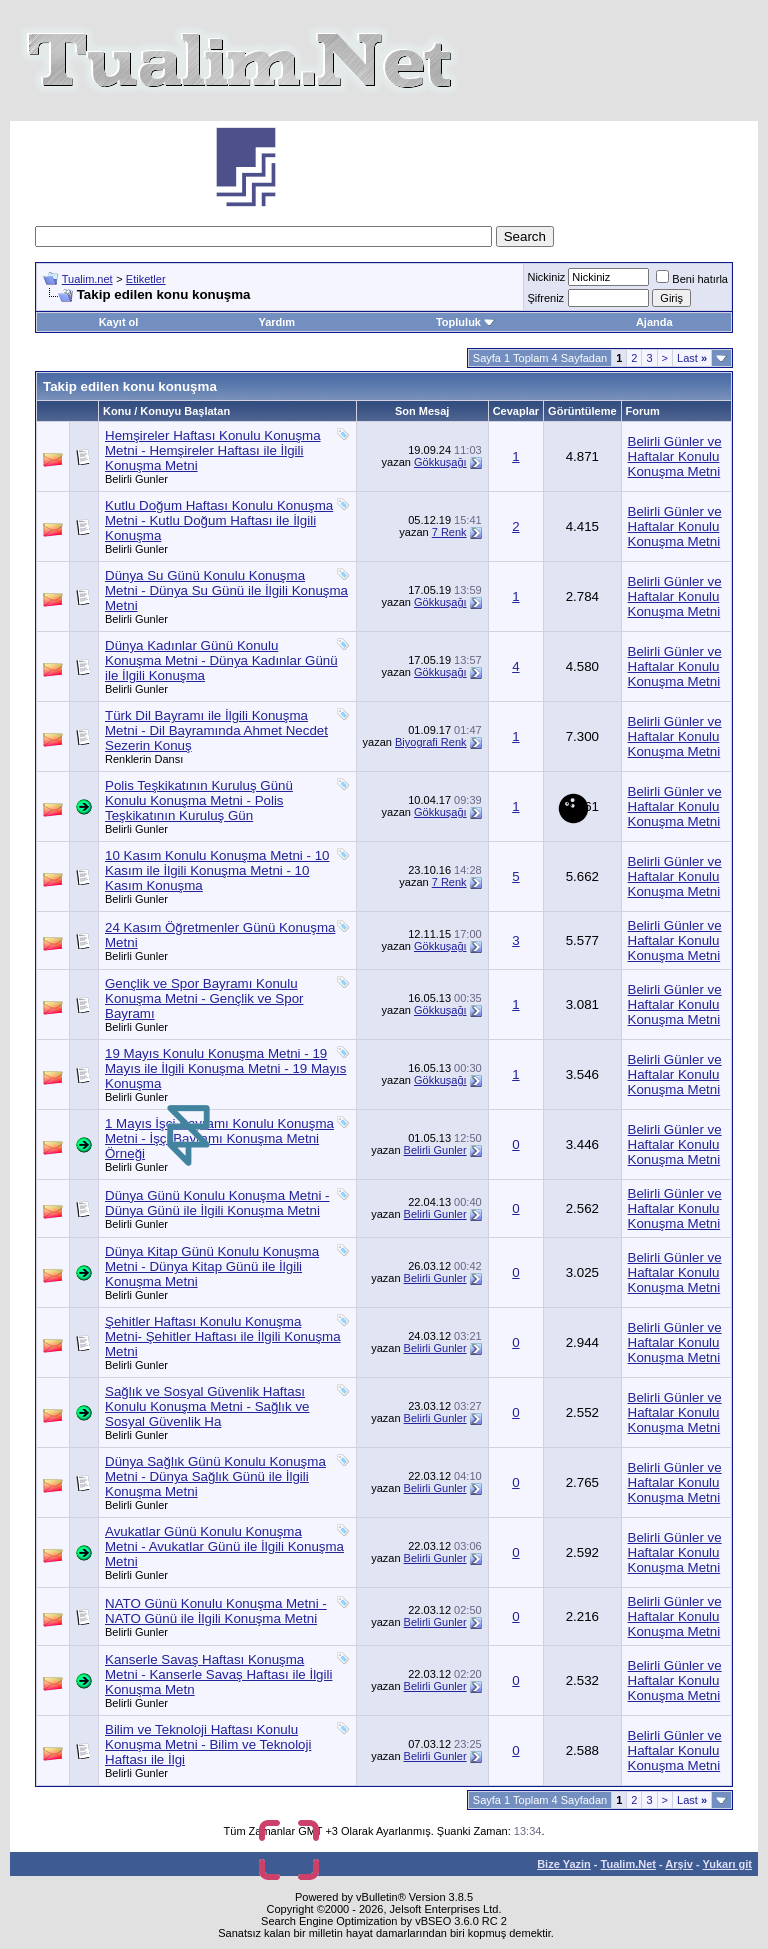 This screenshot has width=768, height=1949. I want to click on access bowling or sports games, so click(573, 808).